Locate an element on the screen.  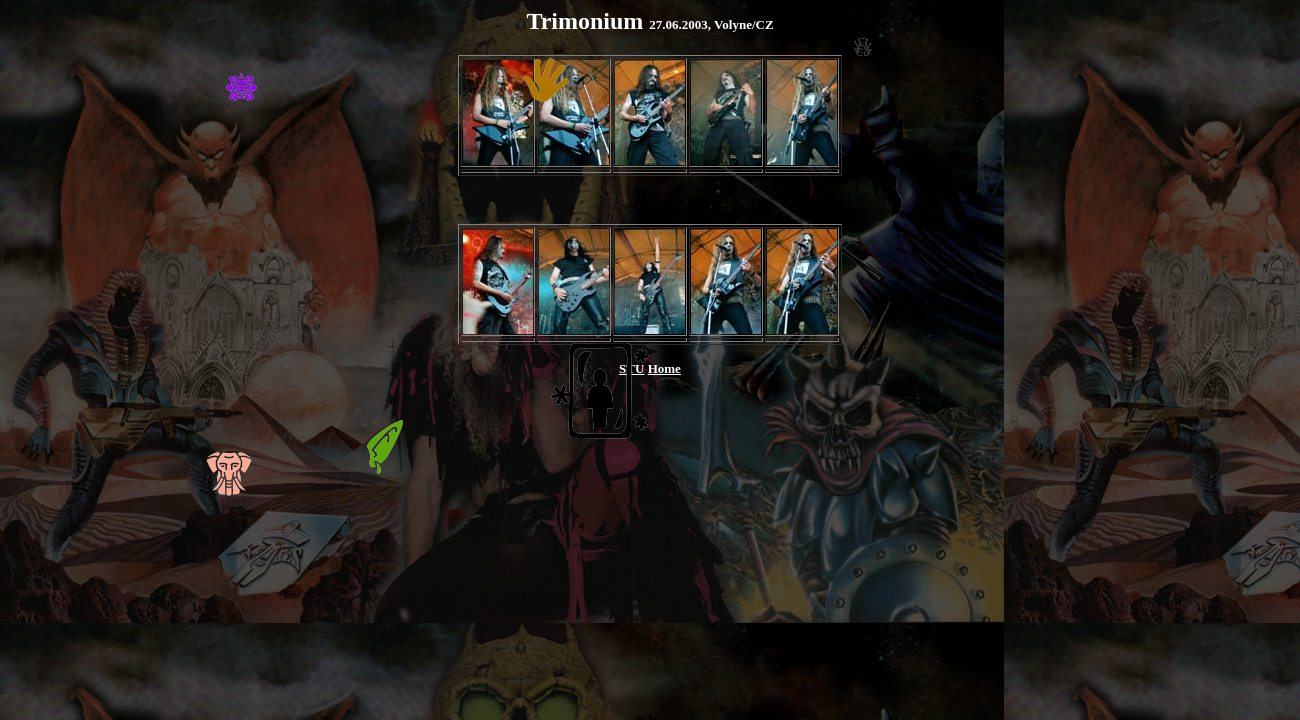
elephant character or avatar icon is located at coordinates (229, 474).